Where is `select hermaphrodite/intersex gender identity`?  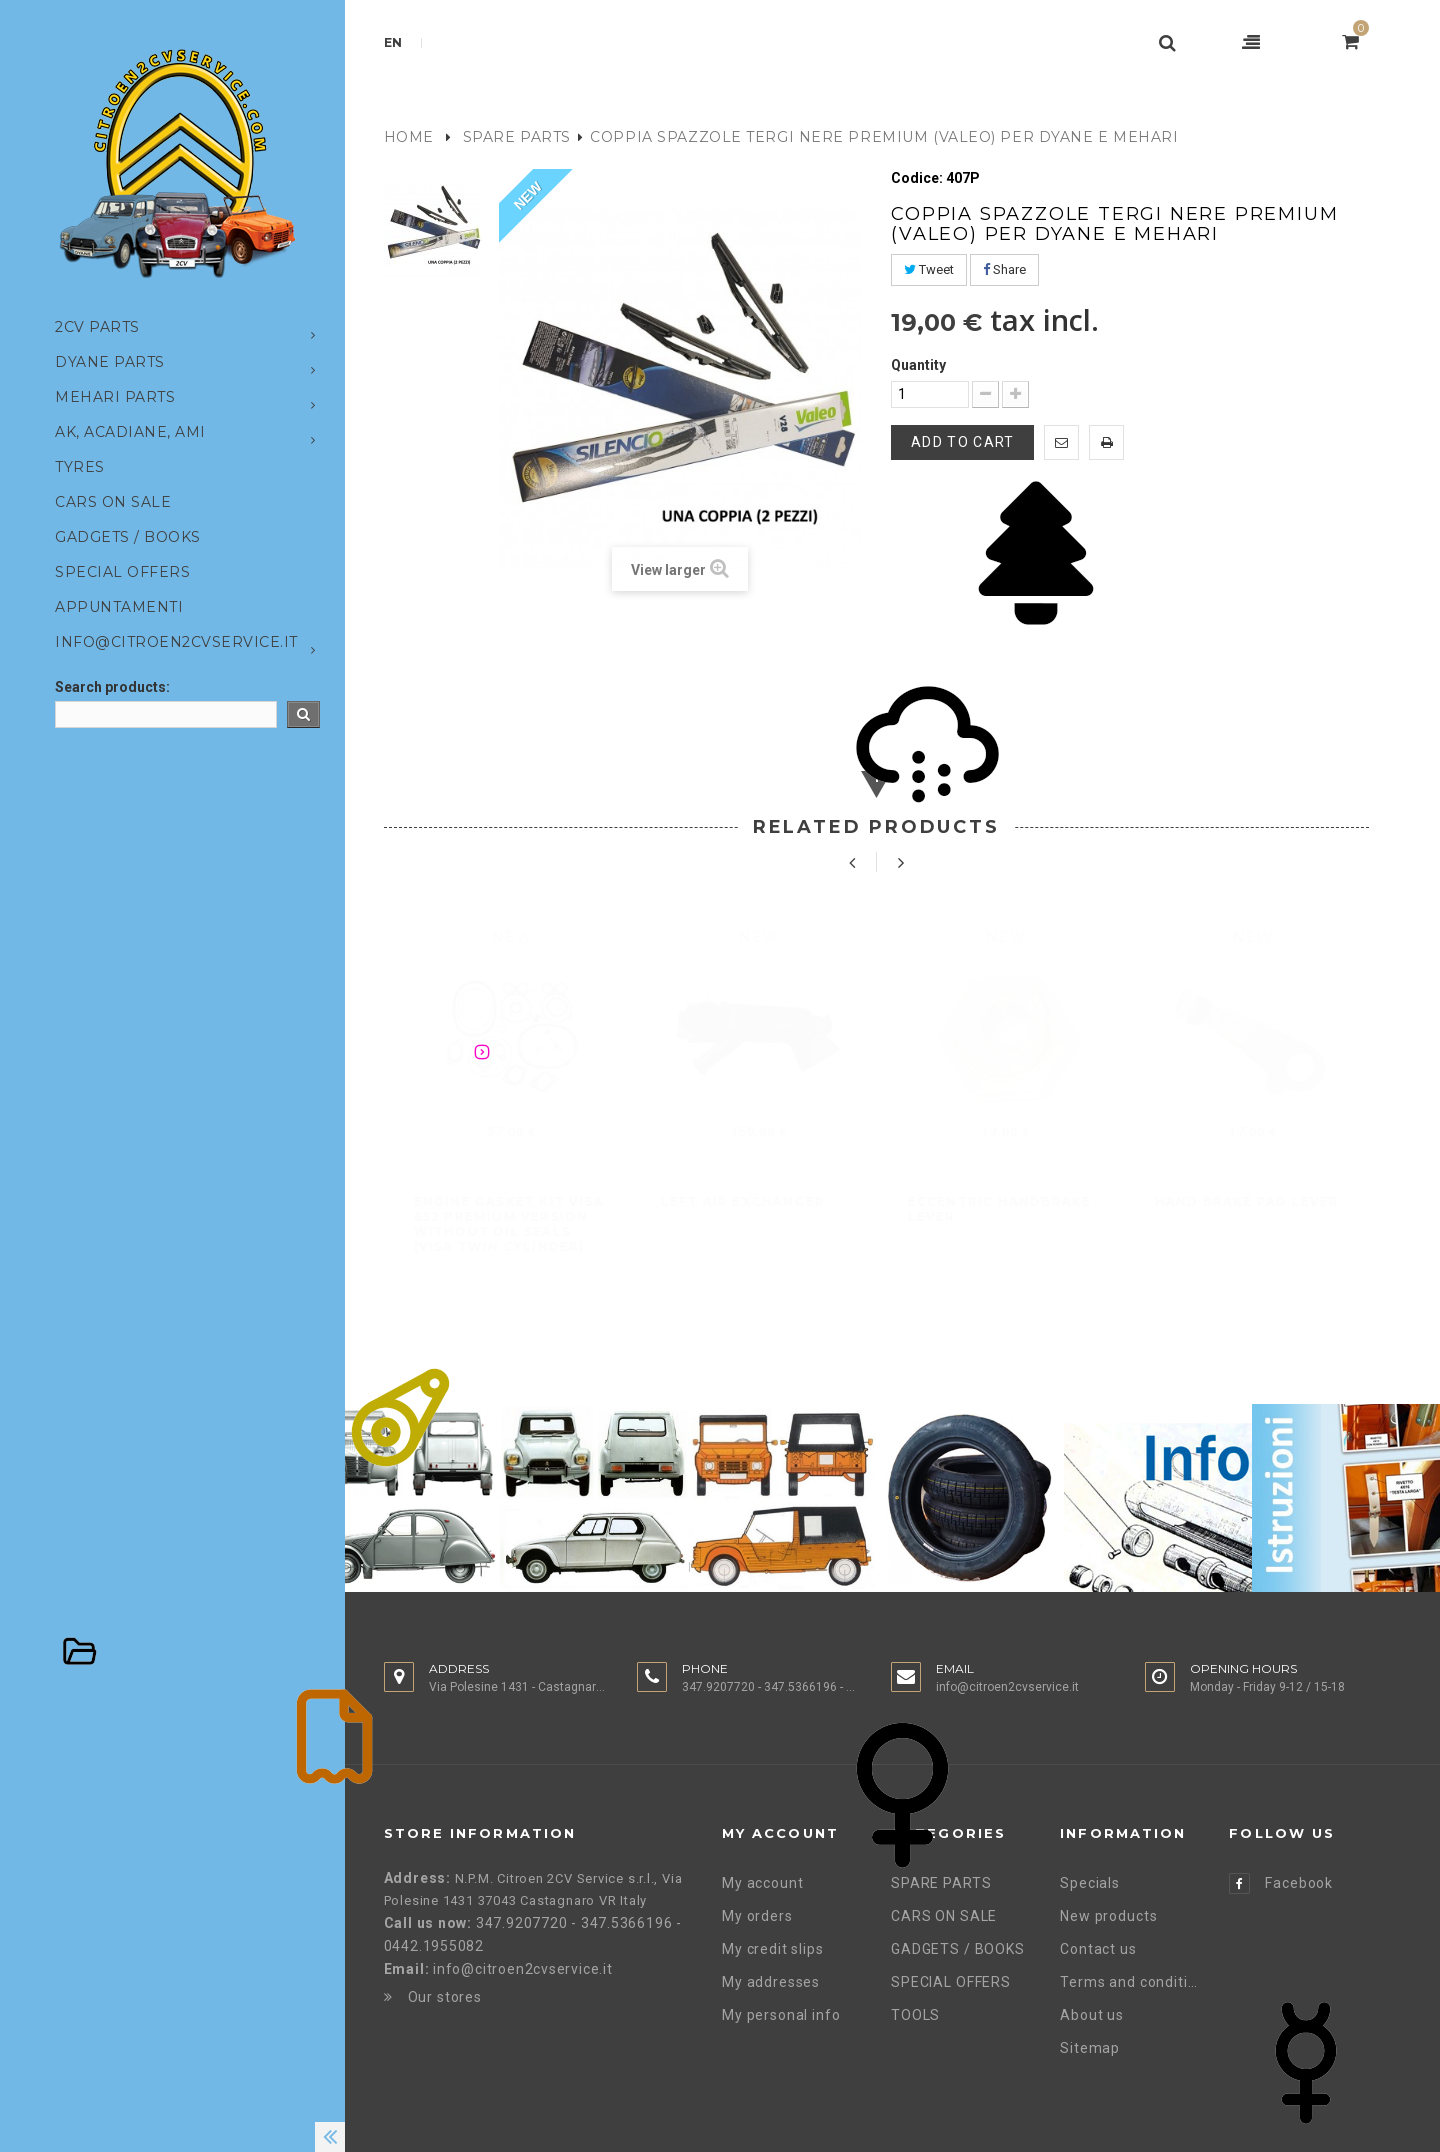
select hermaphrodite/intersex gender identity is located at coordinates (1306, 2063).